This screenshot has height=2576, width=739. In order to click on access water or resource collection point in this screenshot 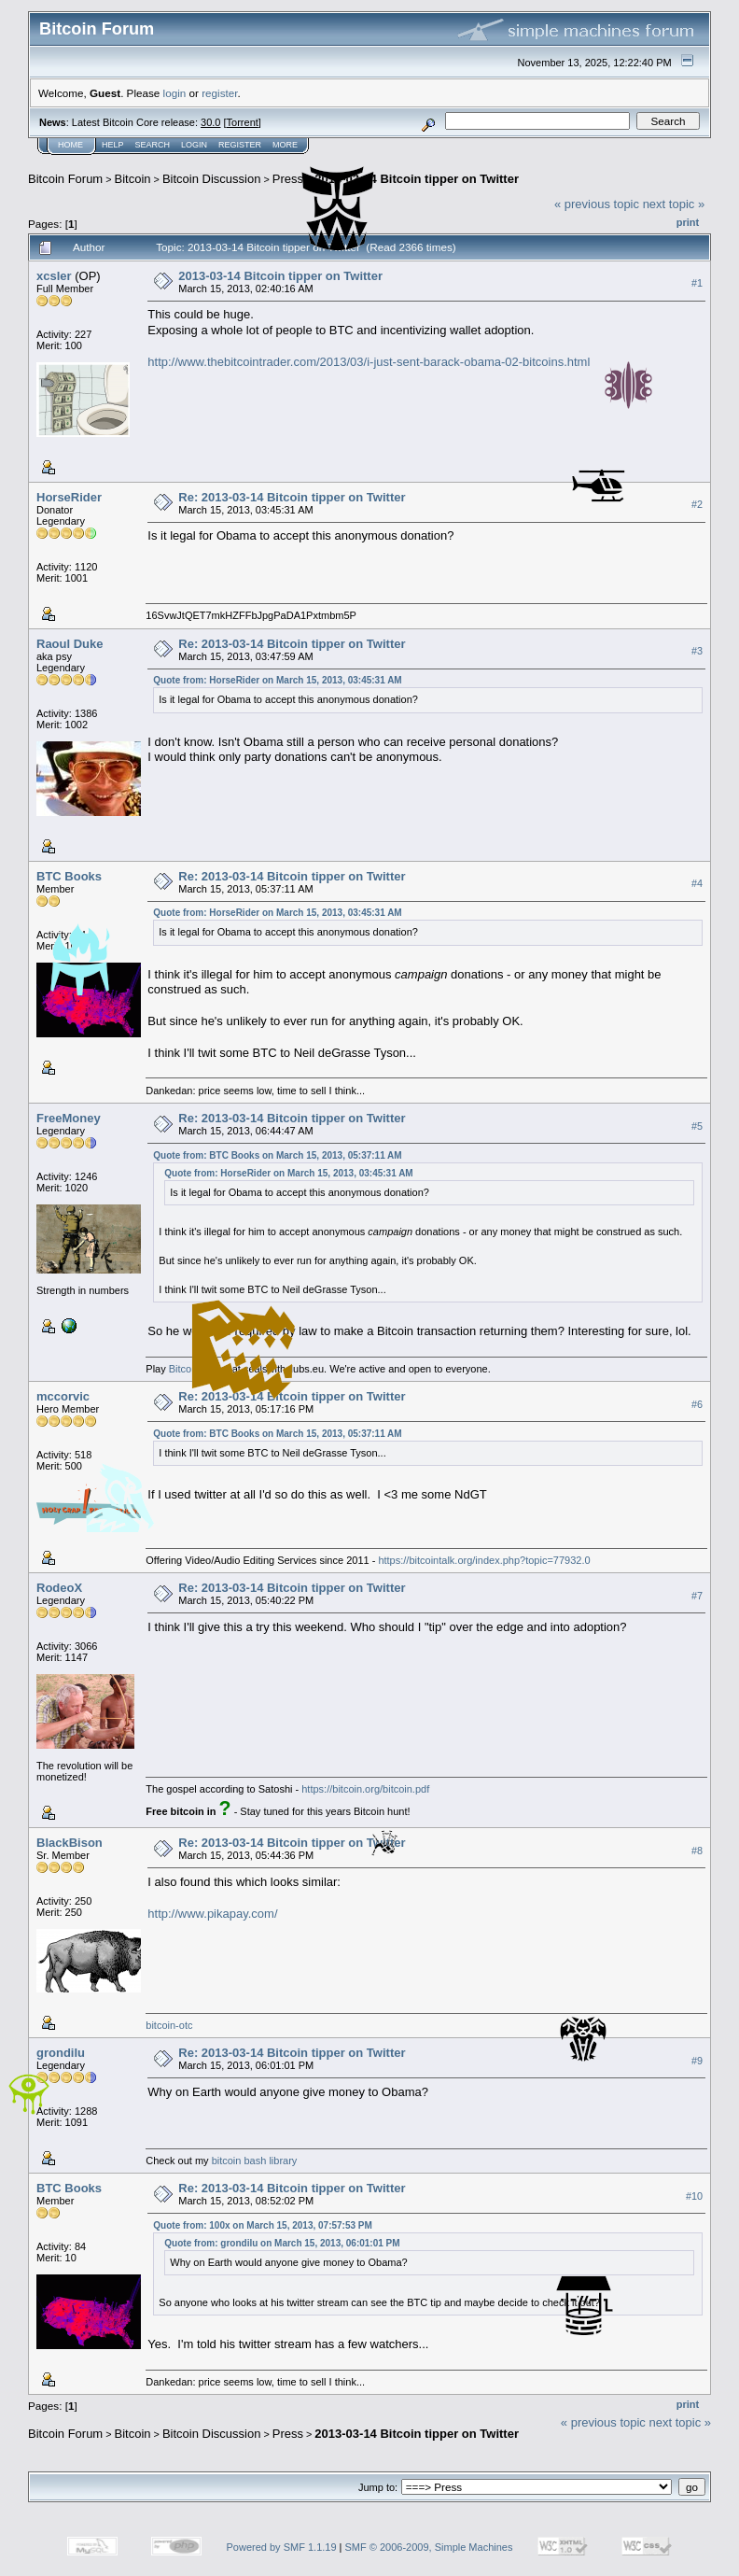, I will do `click(583, 2305)`.